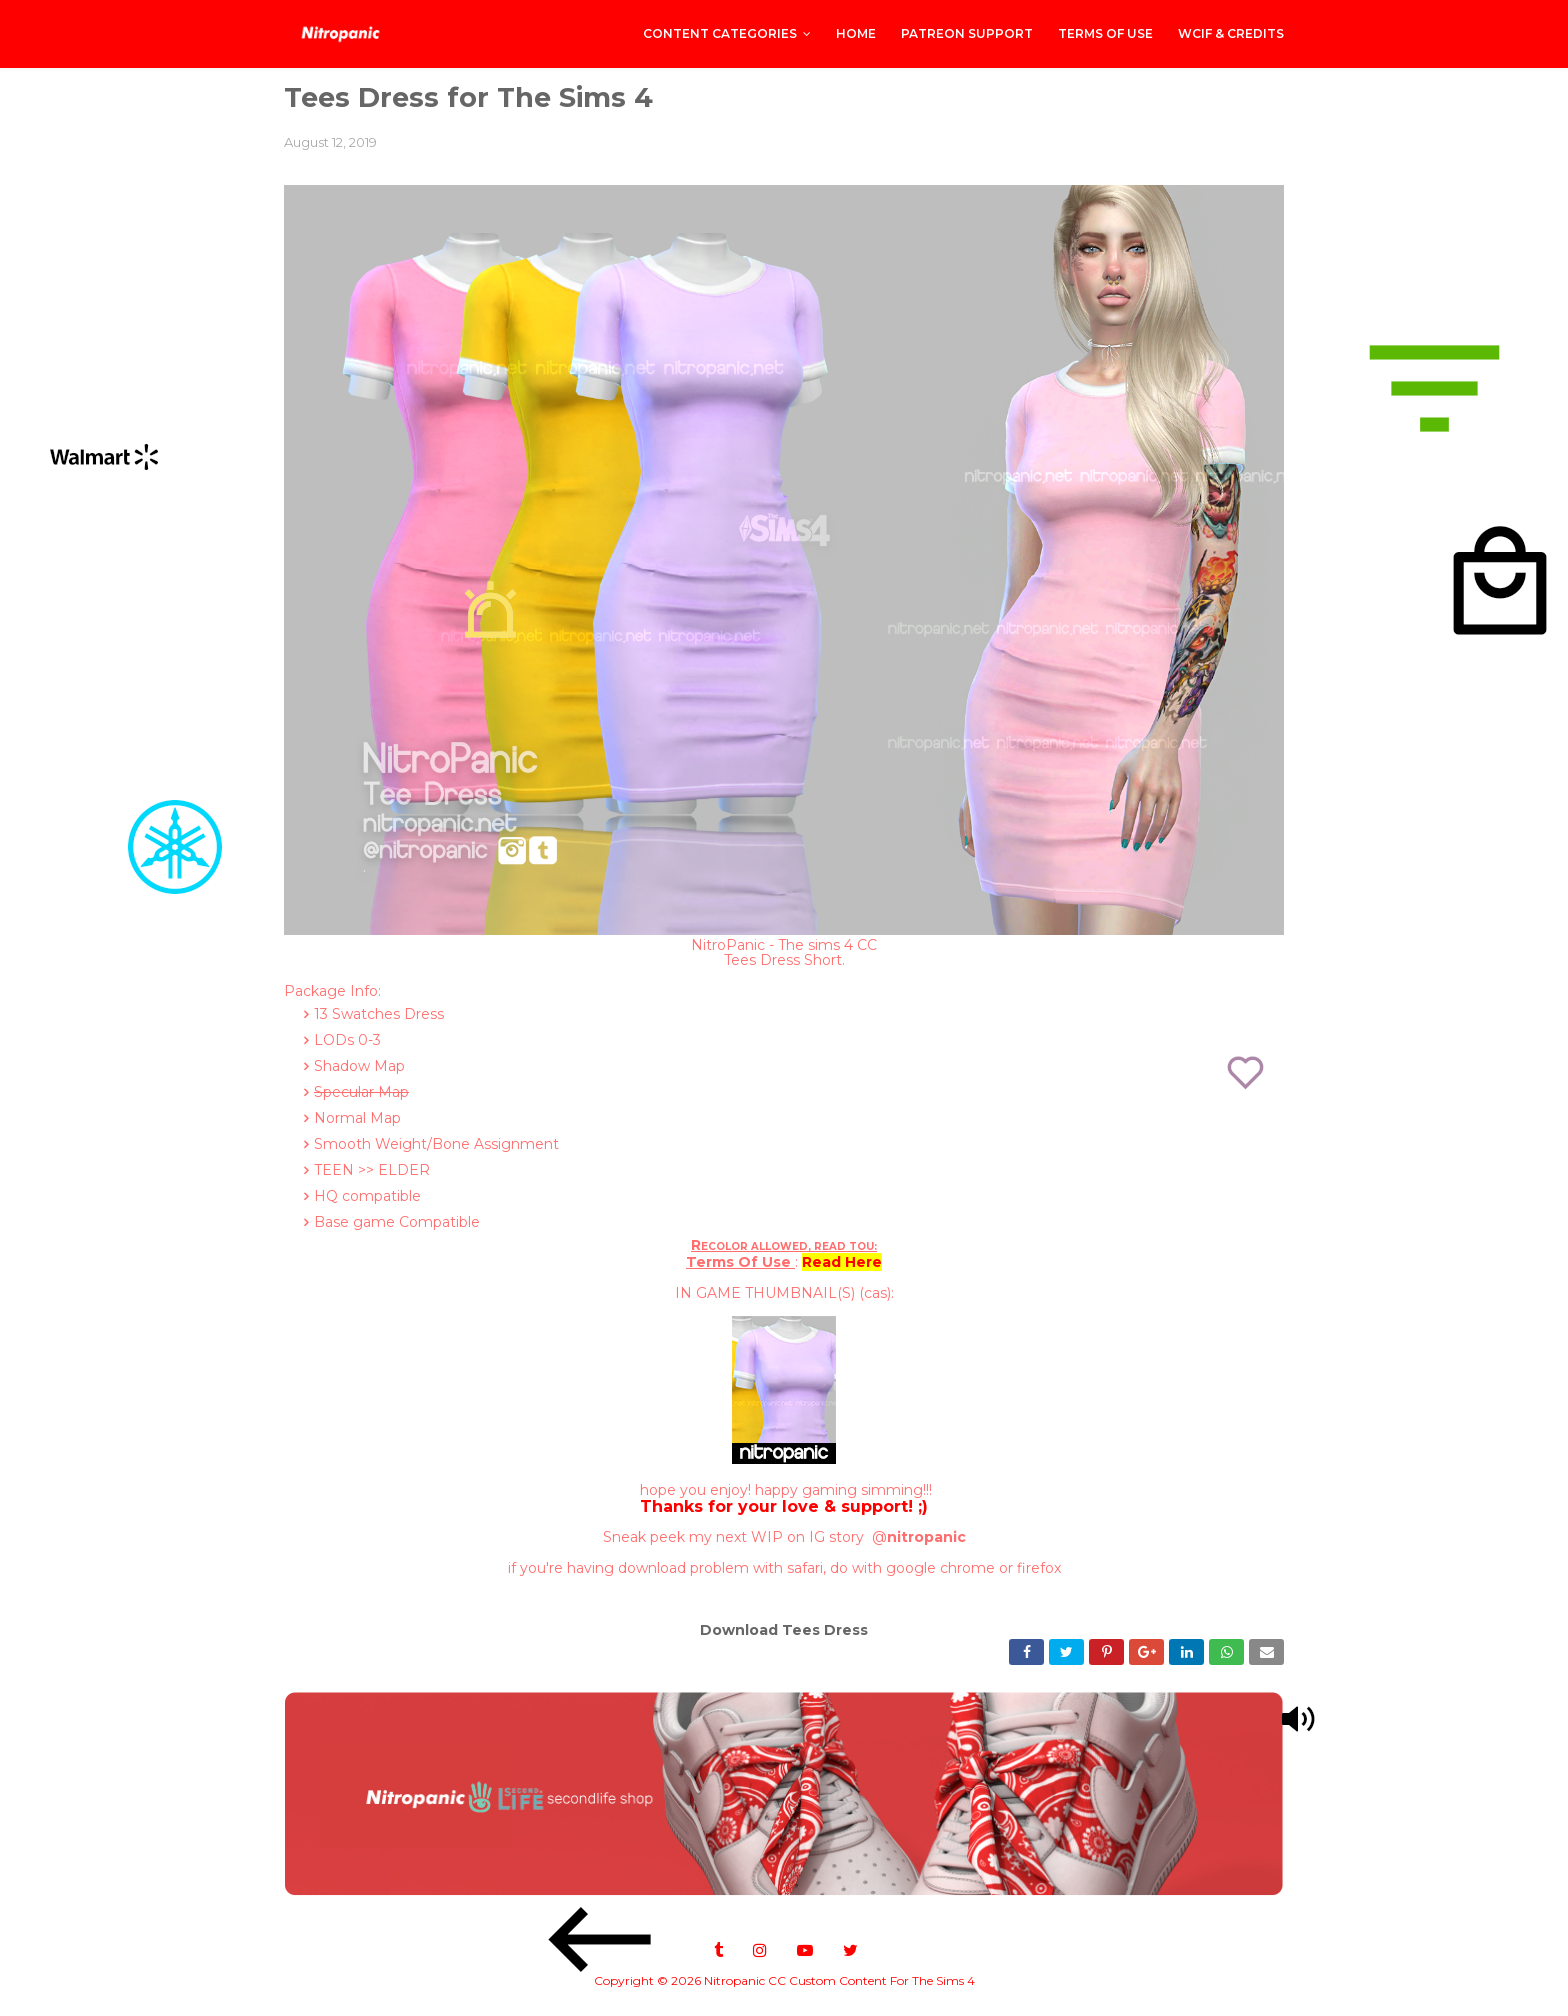 Image resolution: width=1568 pixels, height=2016 pixels. I want to click on go back to the previous page, so click(599, 1939).